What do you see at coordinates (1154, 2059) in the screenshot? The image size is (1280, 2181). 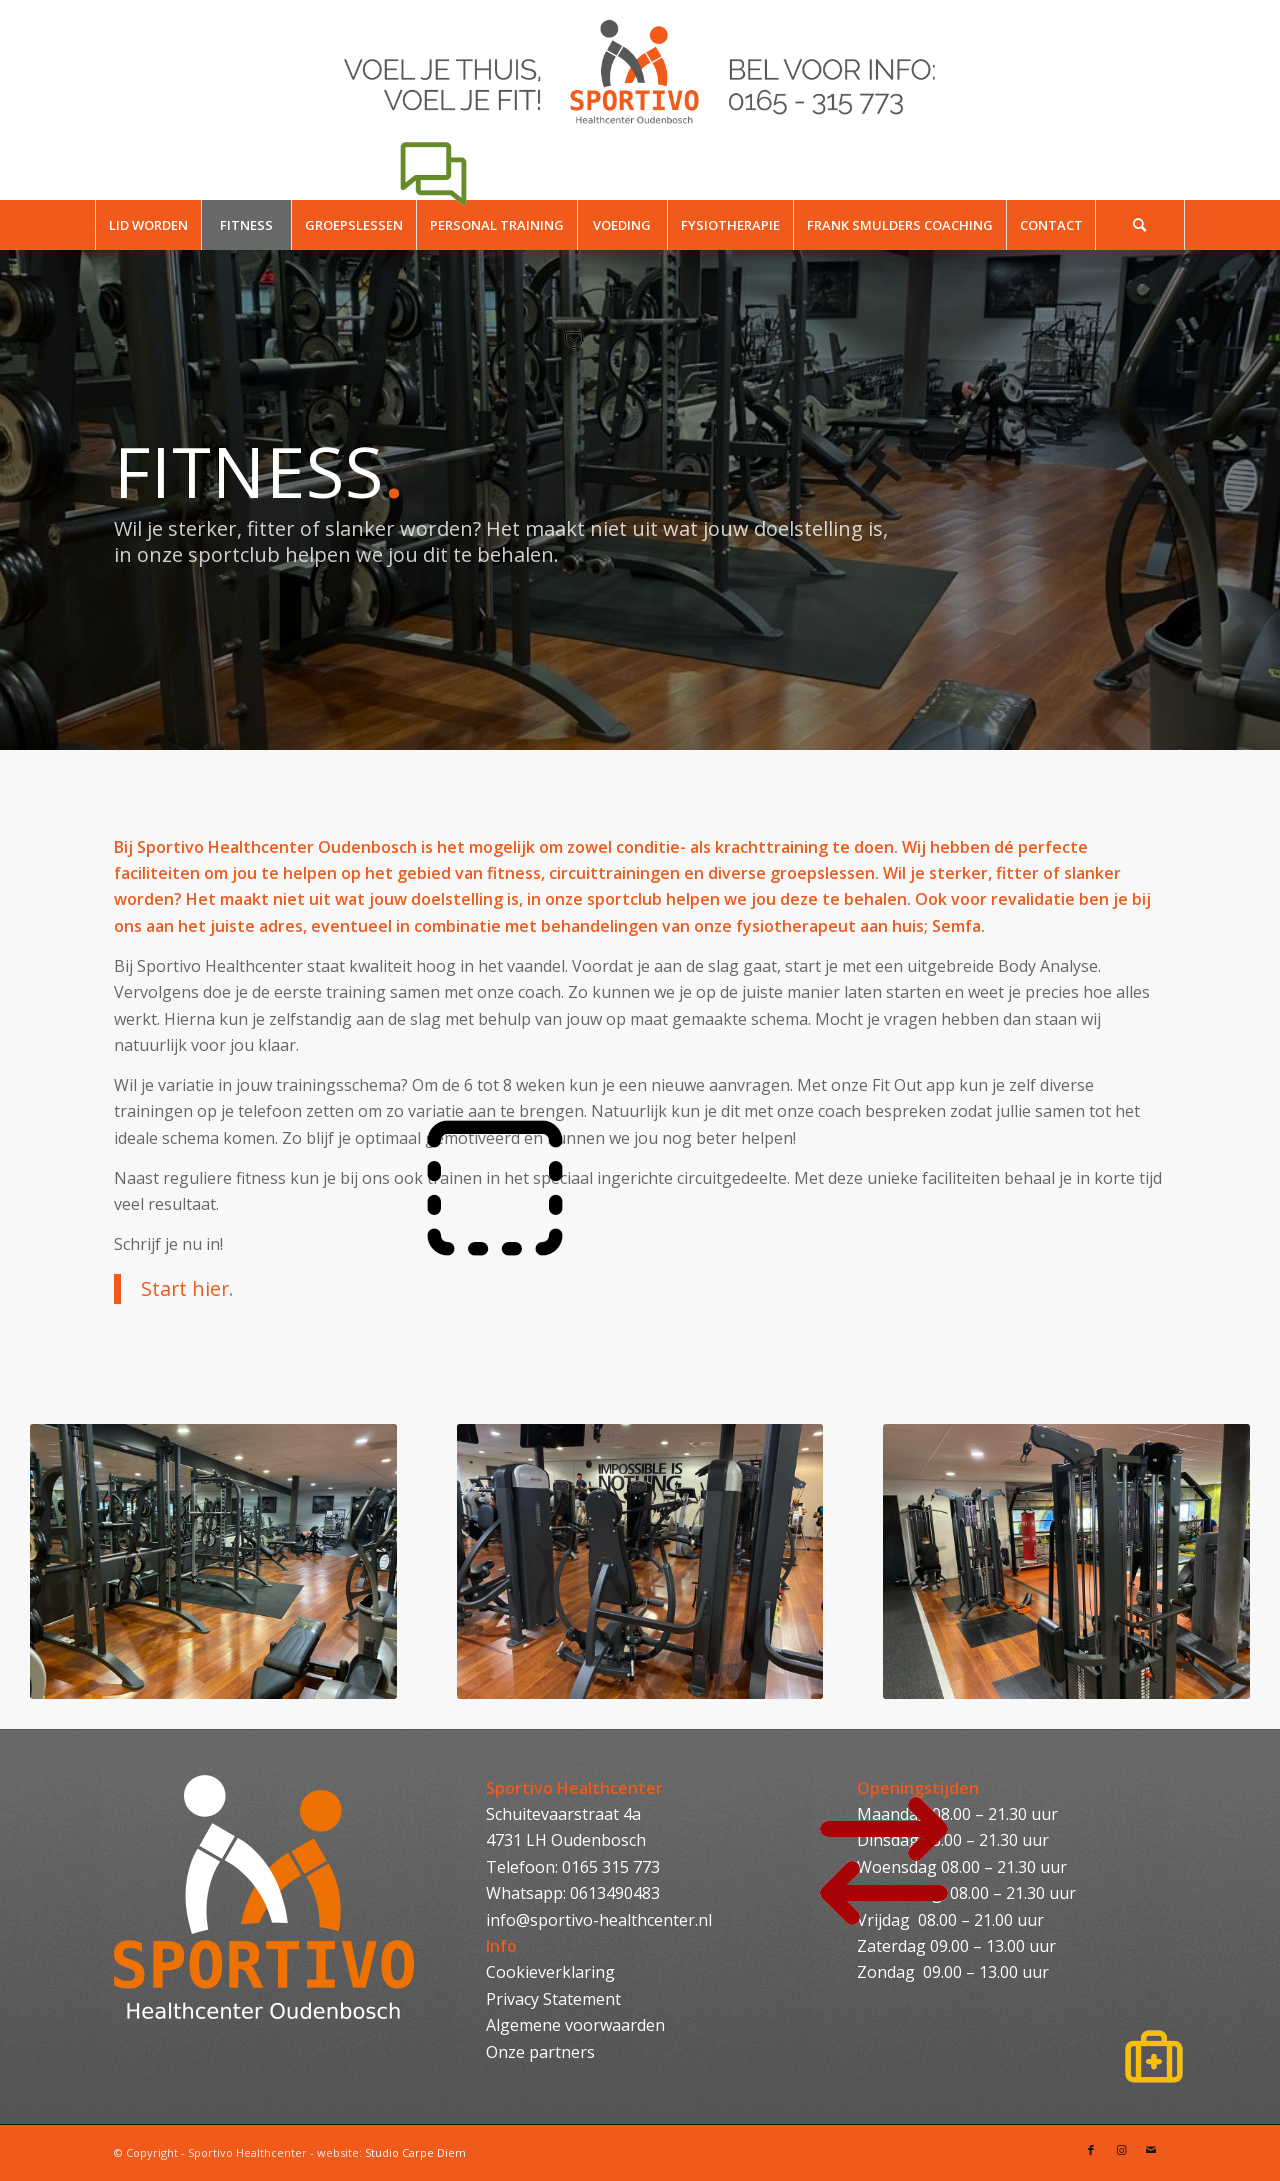 I see `access medical or health records` at bounding box center [1154, 2059].